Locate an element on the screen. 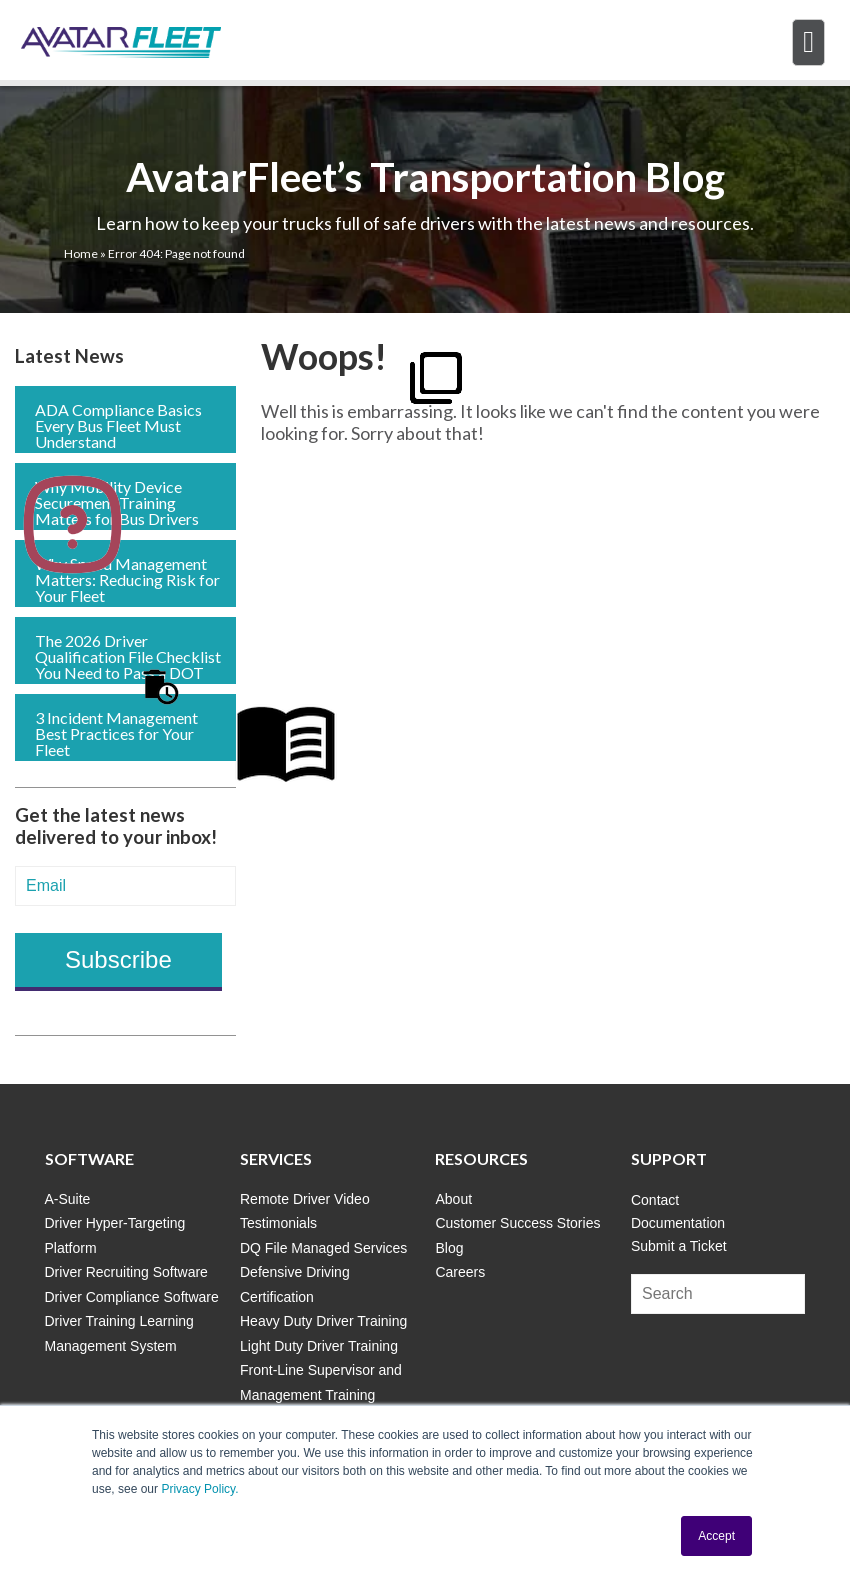 This screenshot has height=1582, width=850. set items to automatically delete after a time period is located at coordinates (161, 687).